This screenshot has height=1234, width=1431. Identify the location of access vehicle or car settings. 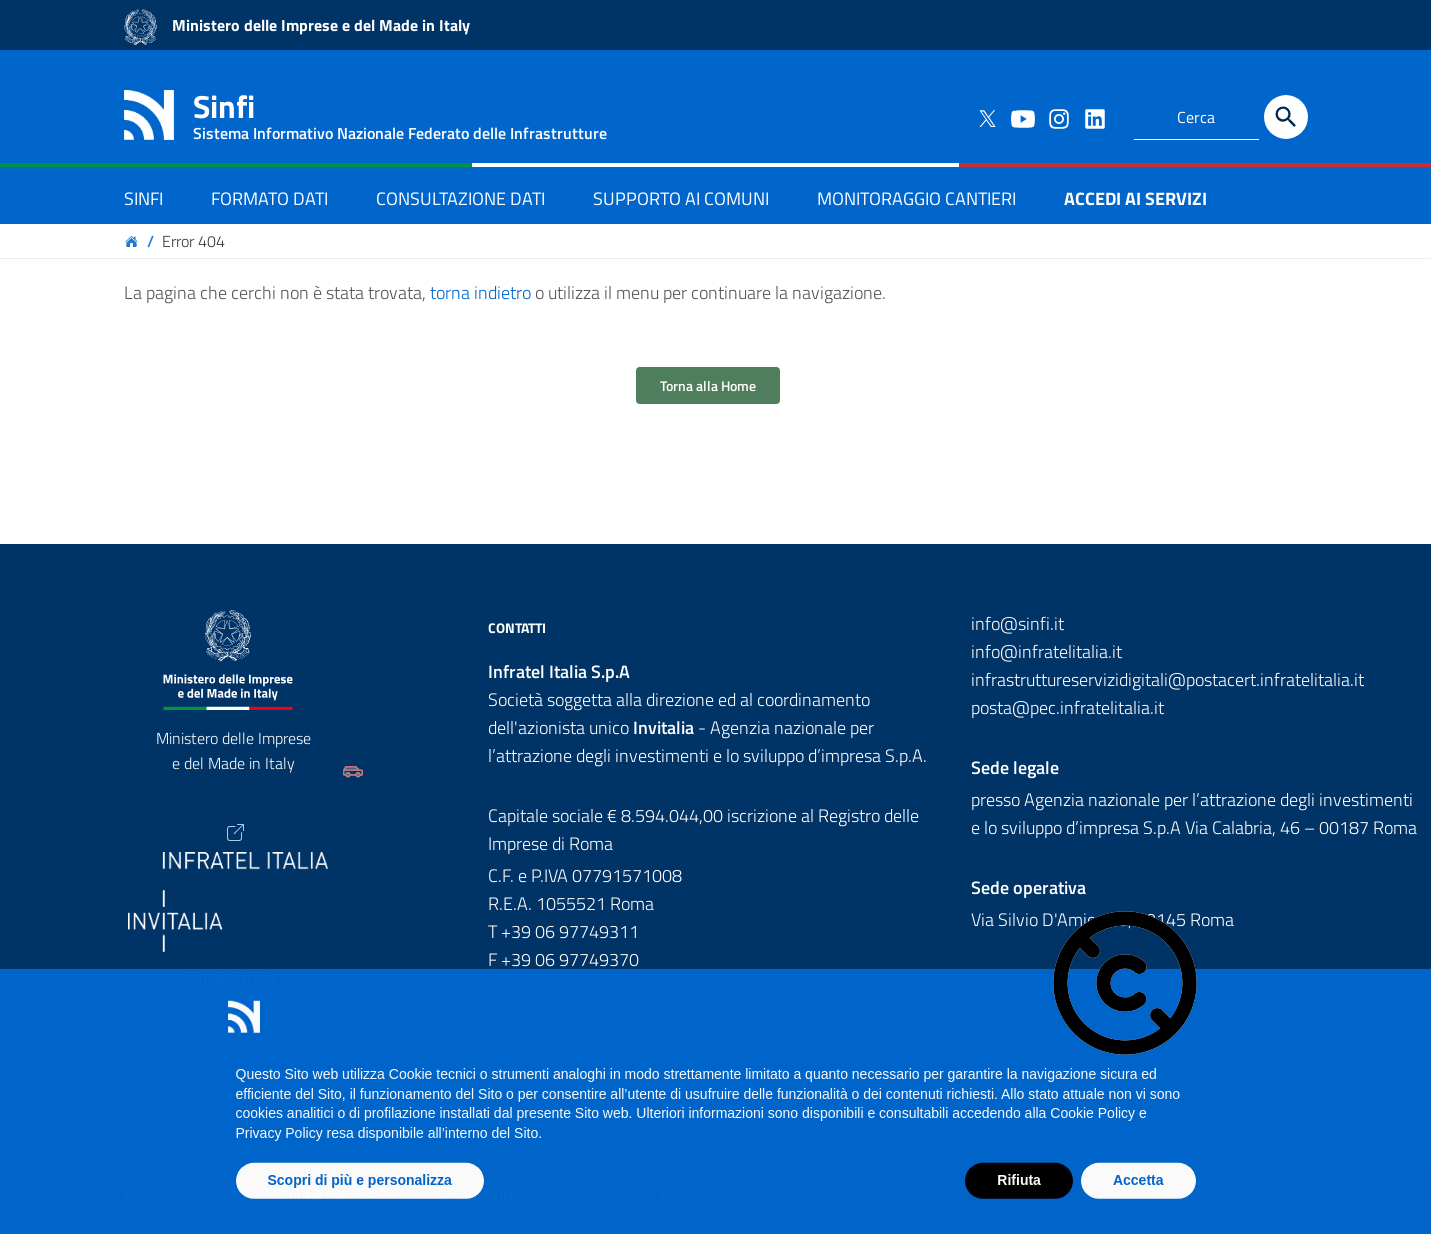
(353, 771).